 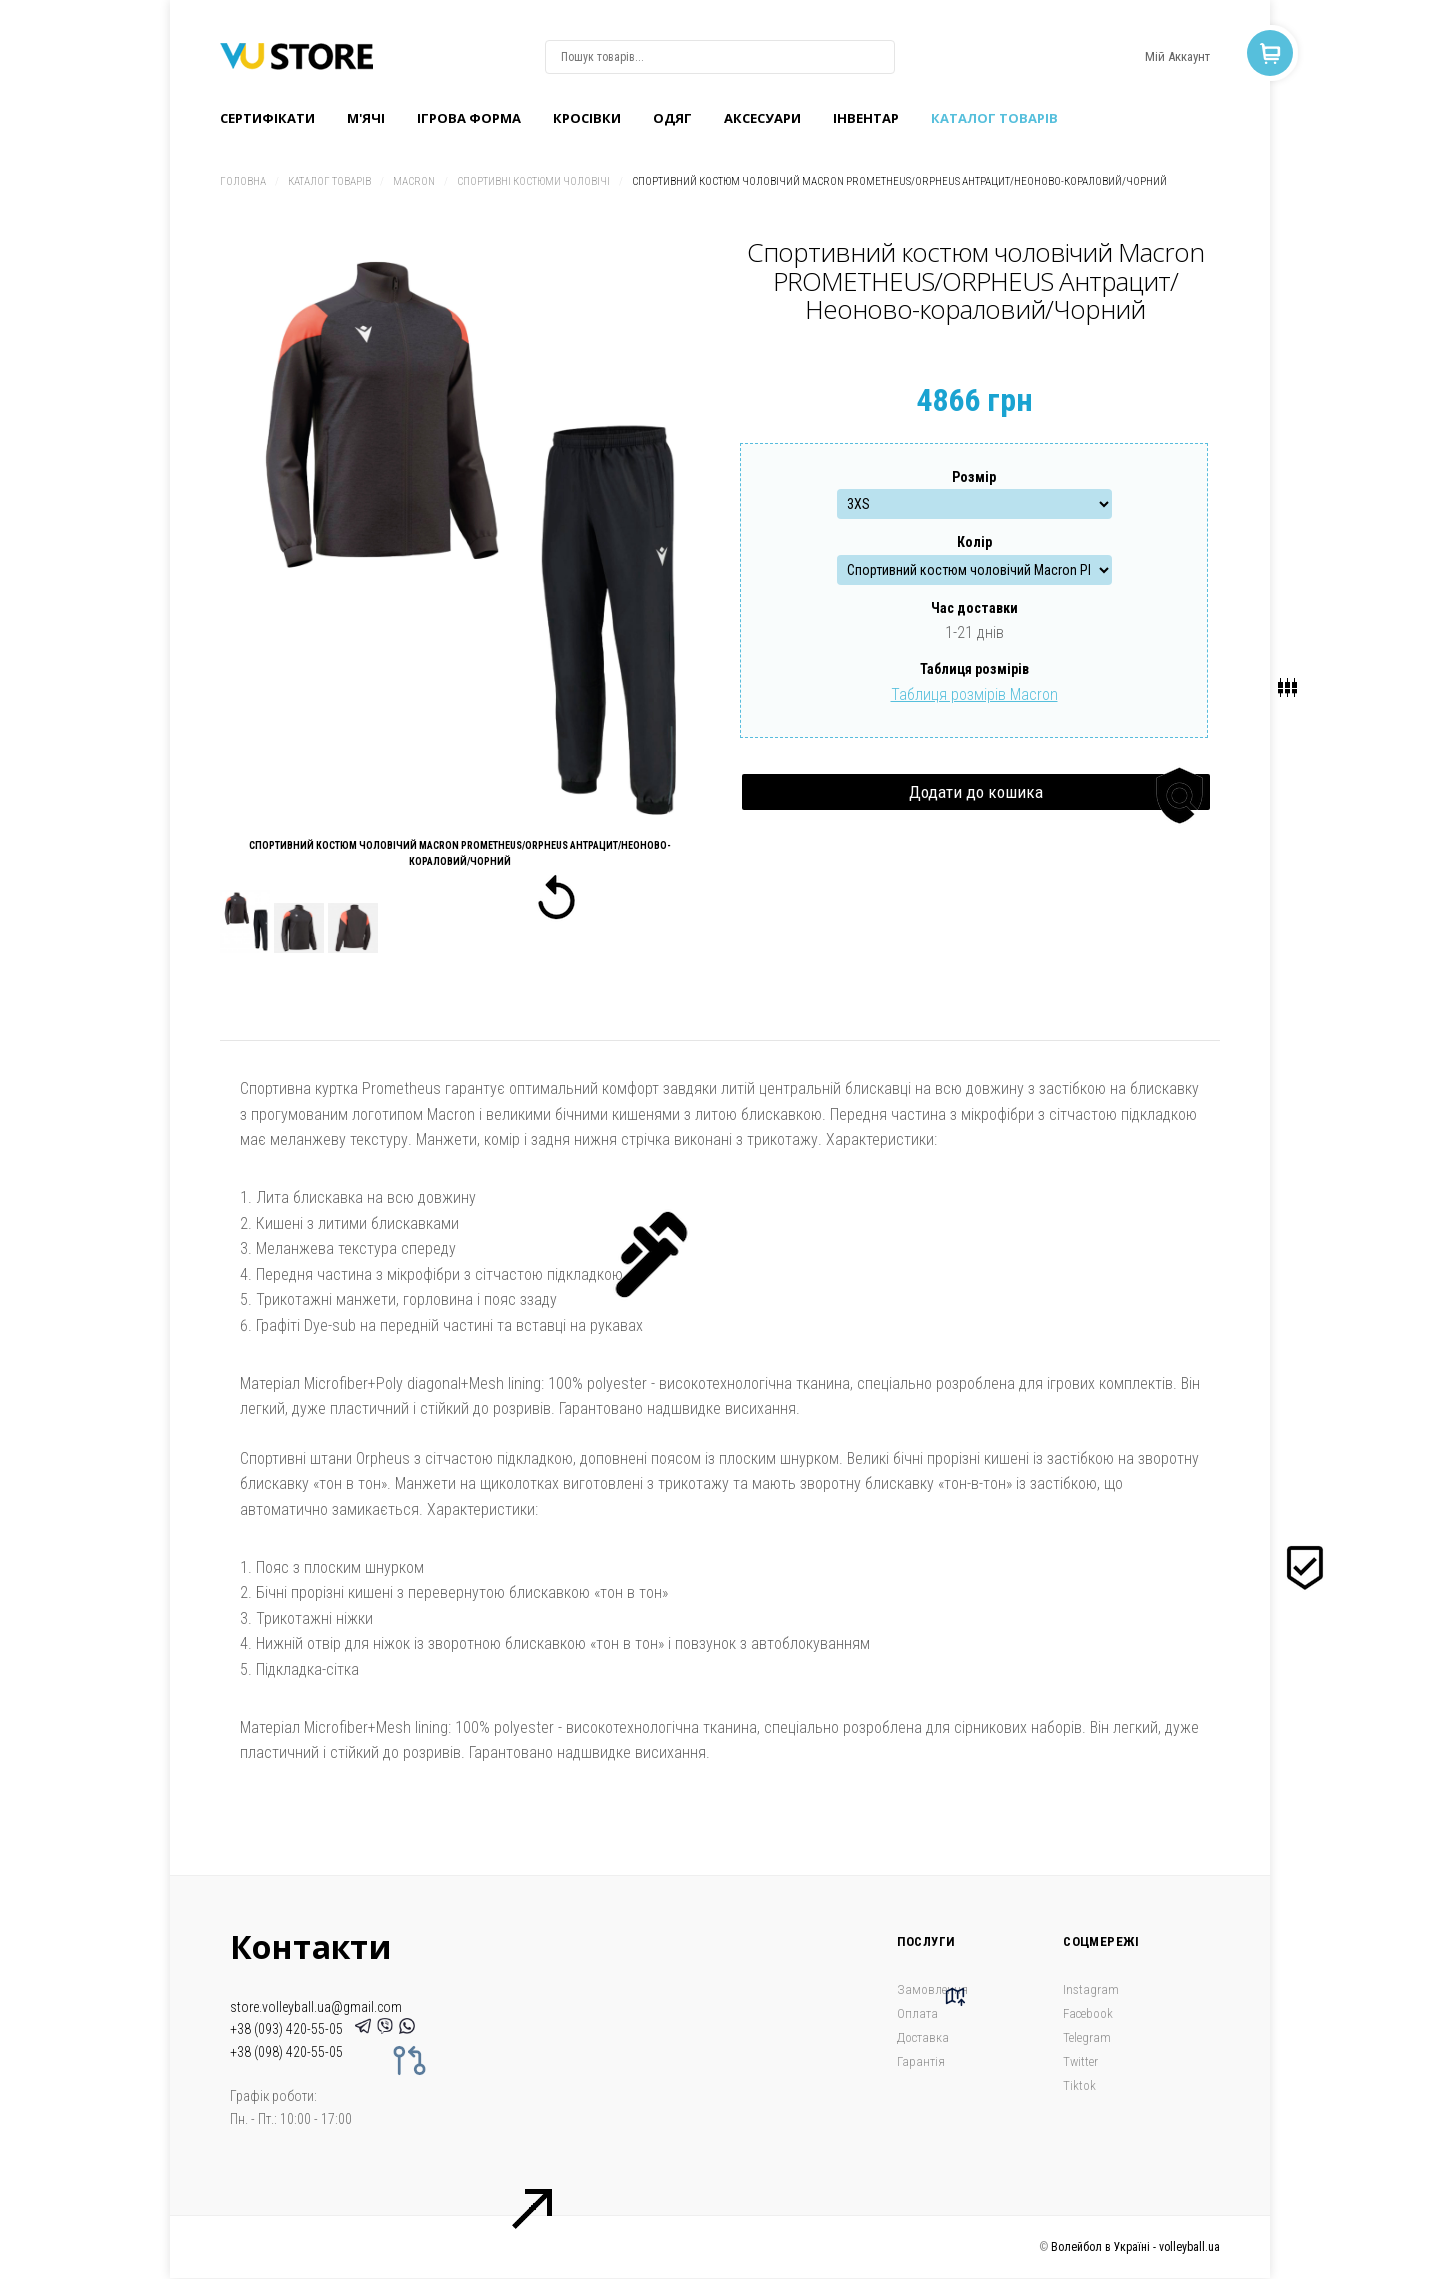 What do you see at coordinates (533, 2207) in the screenshot?
I see `navigate to external link` at bounding box center [533, 2207].